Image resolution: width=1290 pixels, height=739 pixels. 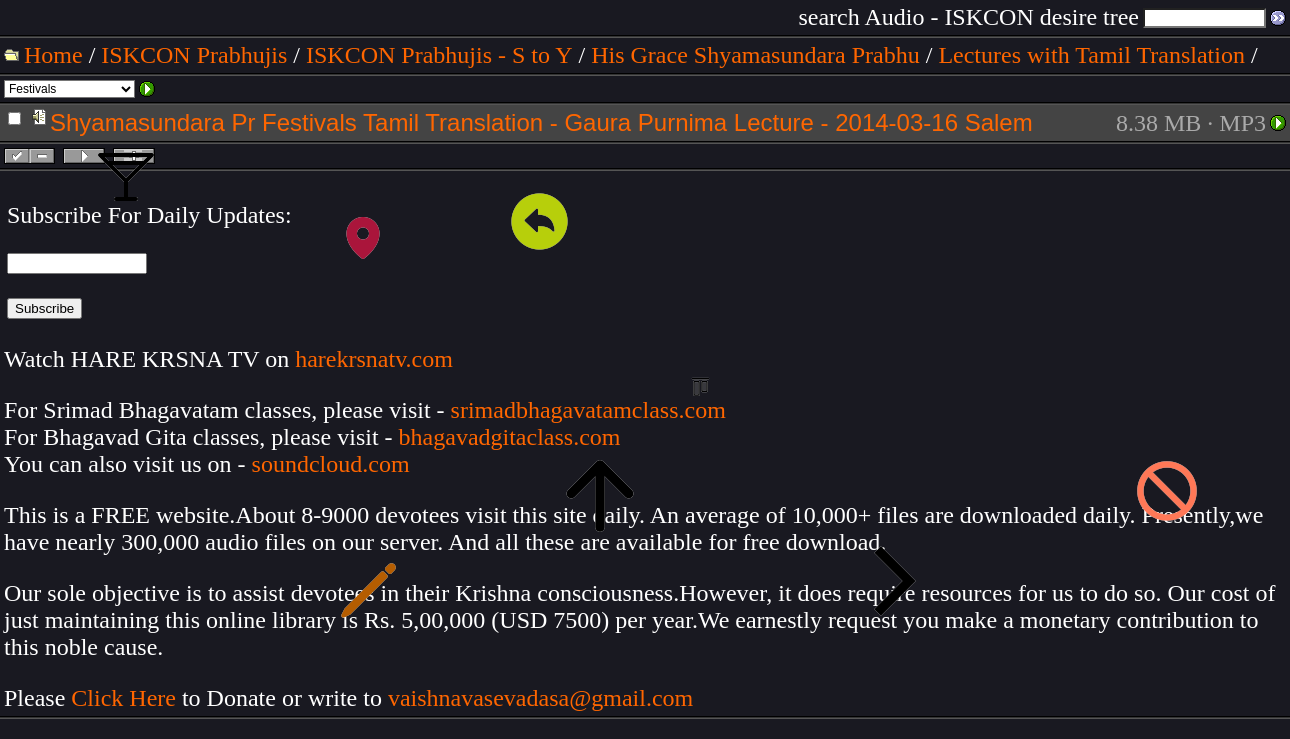 What do you see at coordinates (600, 496) in the screenshot?
I see `scroll to top of page` at bounding box center [600, 496].